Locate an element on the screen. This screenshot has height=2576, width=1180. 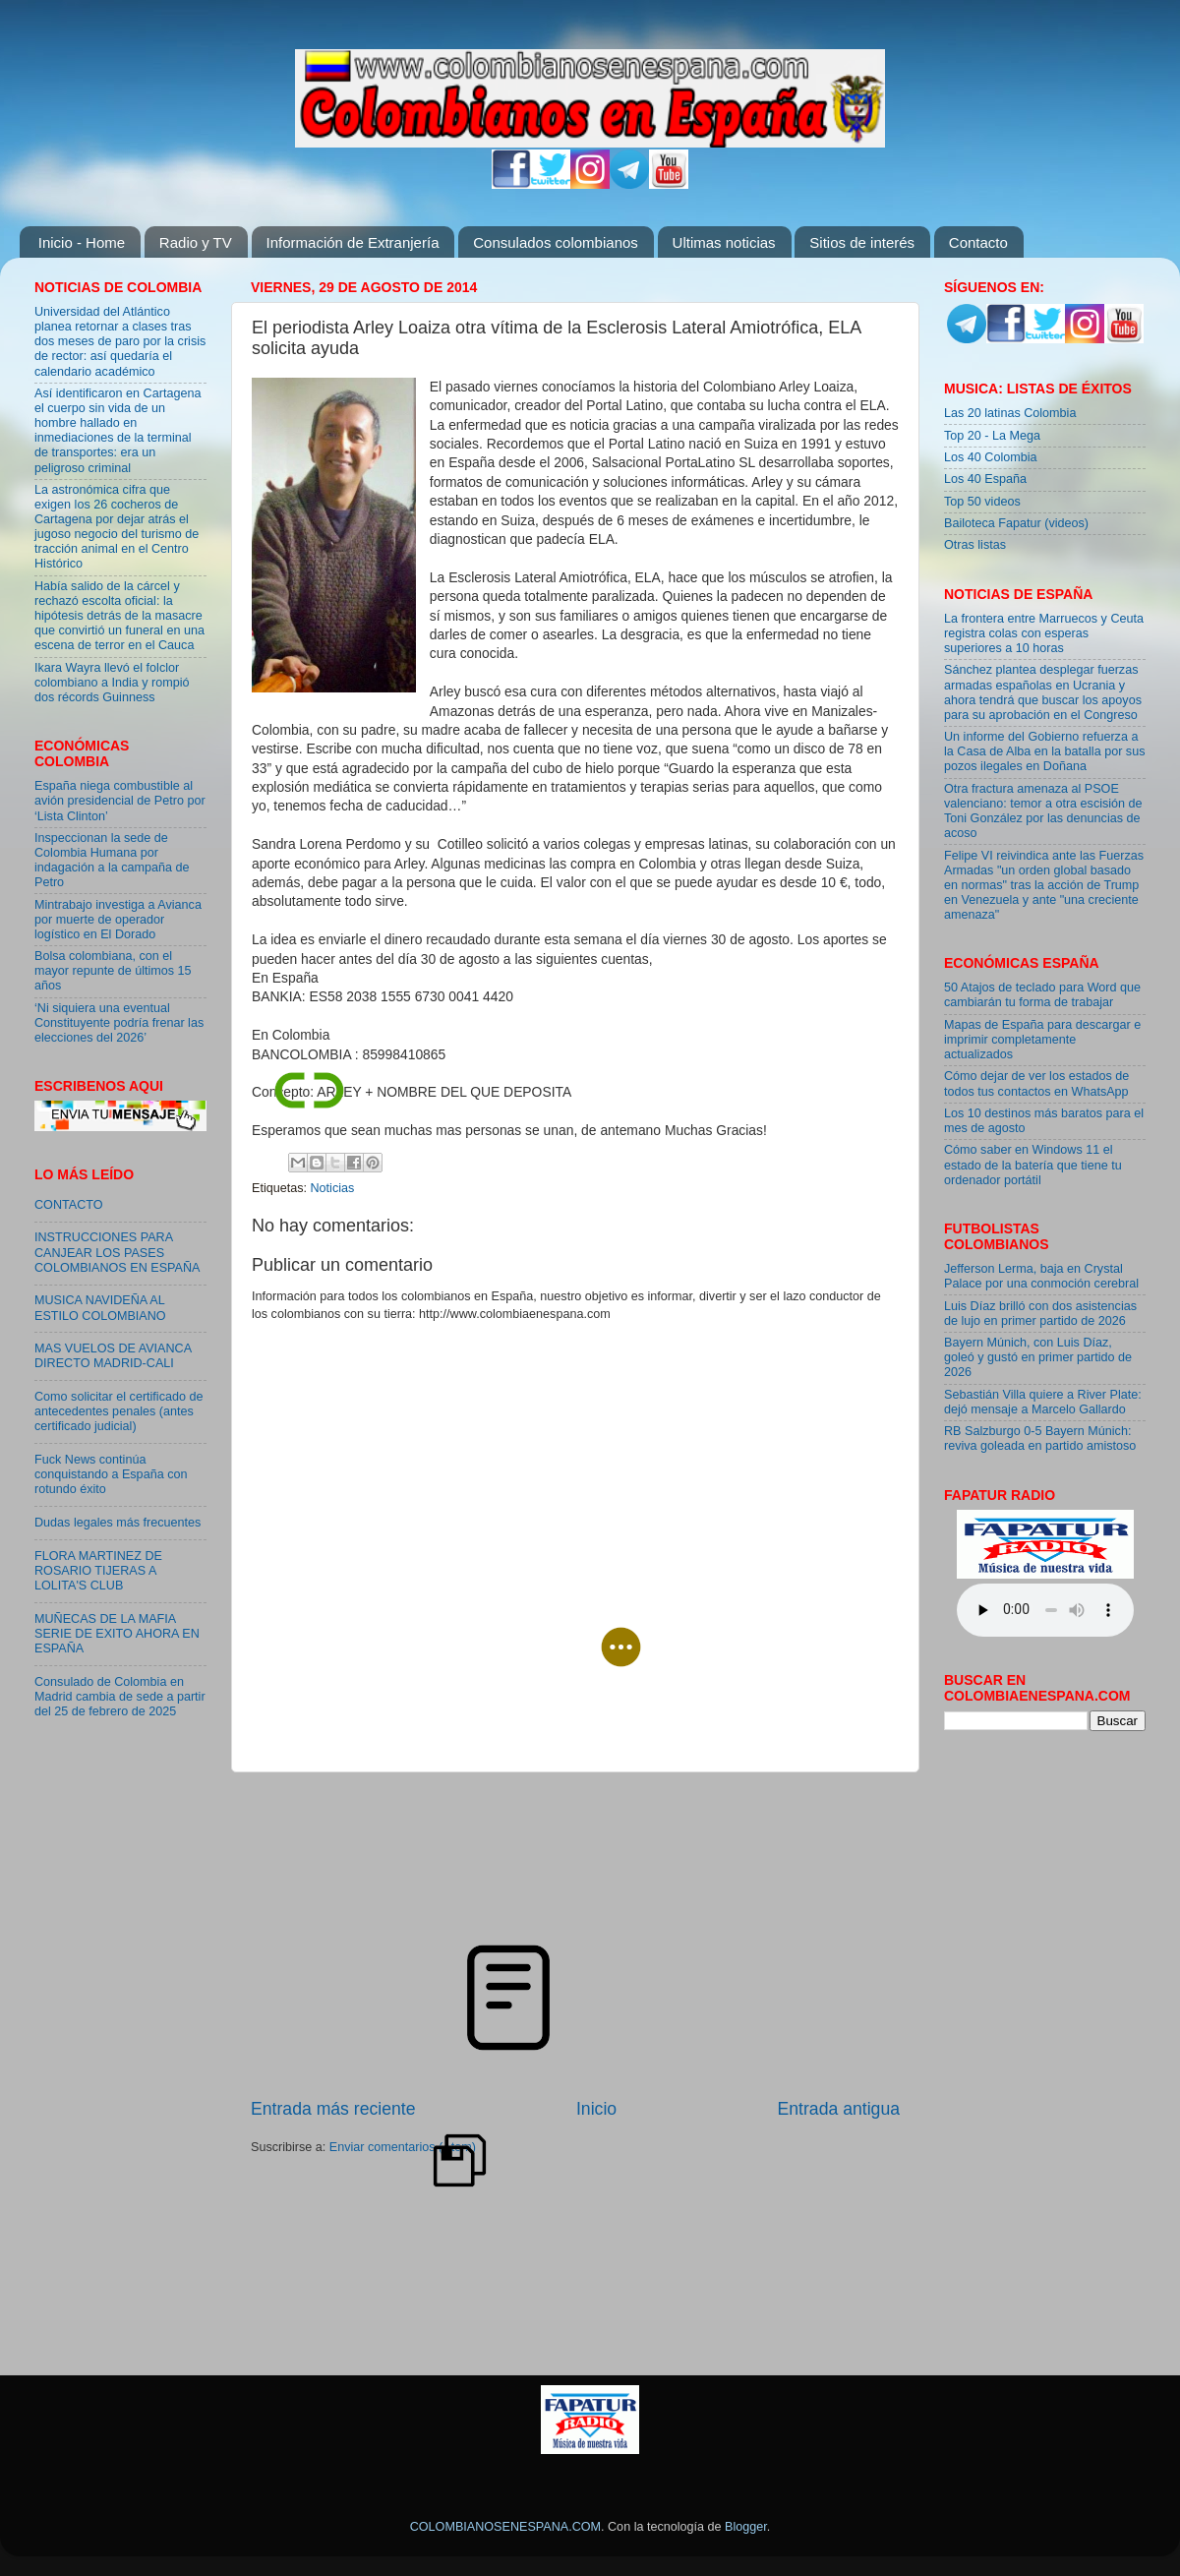
save all open files at once is located at coordinates (459, 2160).